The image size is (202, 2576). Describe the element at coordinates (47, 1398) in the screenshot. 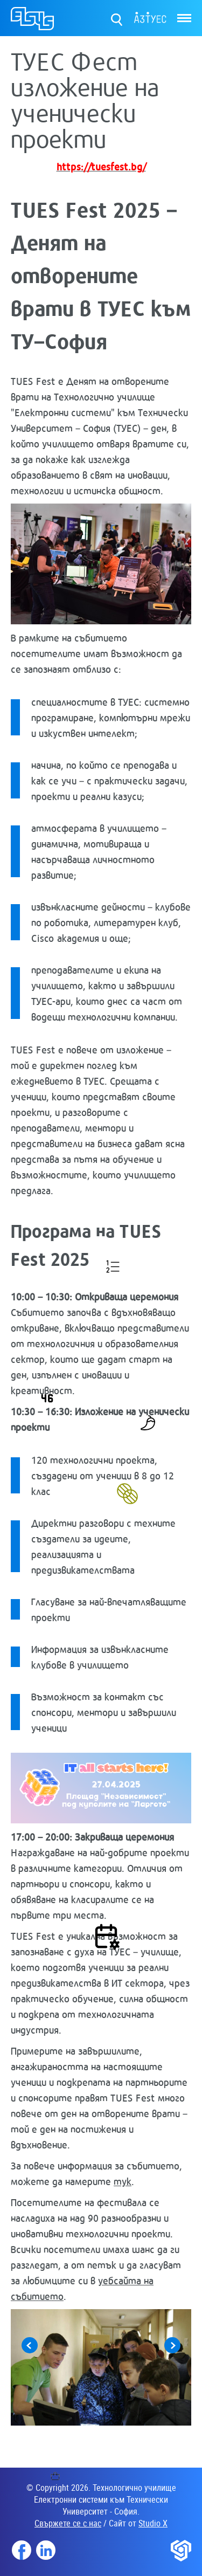

I see `displays the number 46 as a label or badge` at that location.